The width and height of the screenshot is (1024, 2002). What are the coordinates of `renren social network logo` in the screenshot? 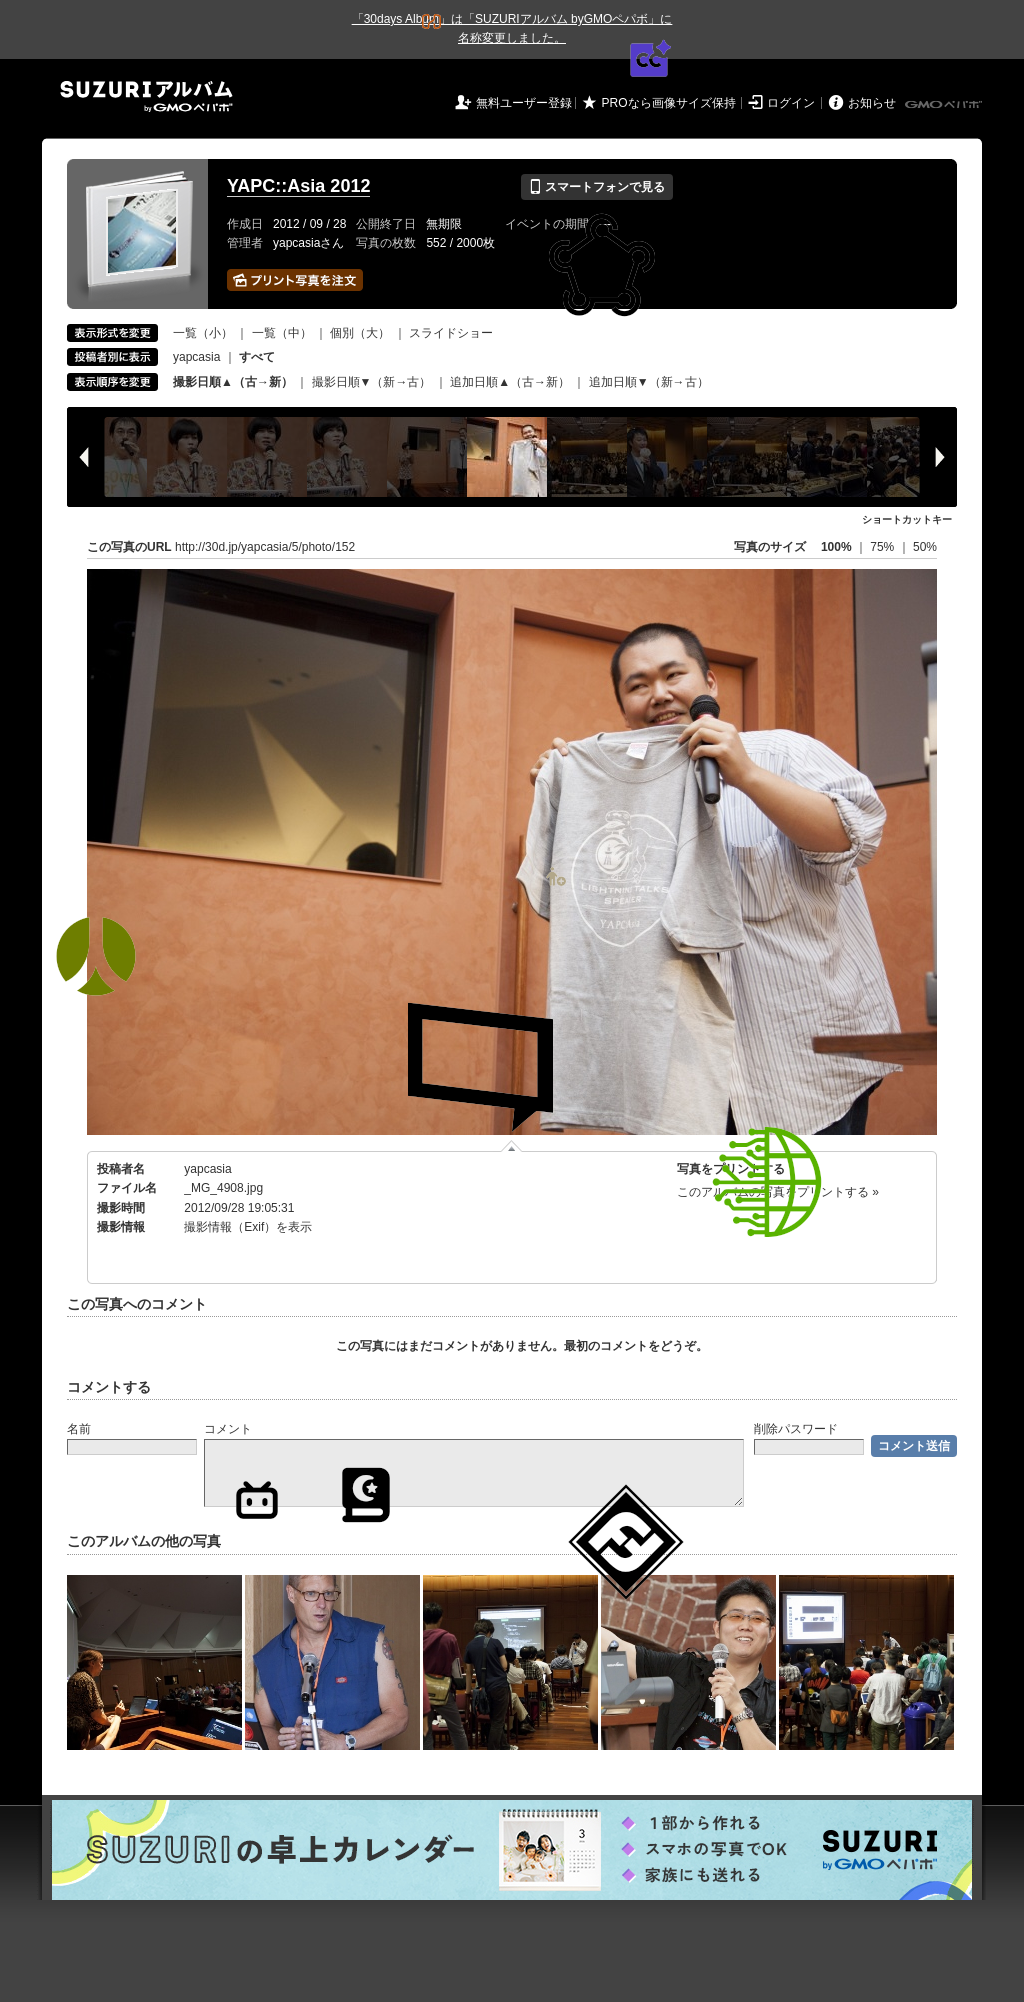 It's located at (96, 956).